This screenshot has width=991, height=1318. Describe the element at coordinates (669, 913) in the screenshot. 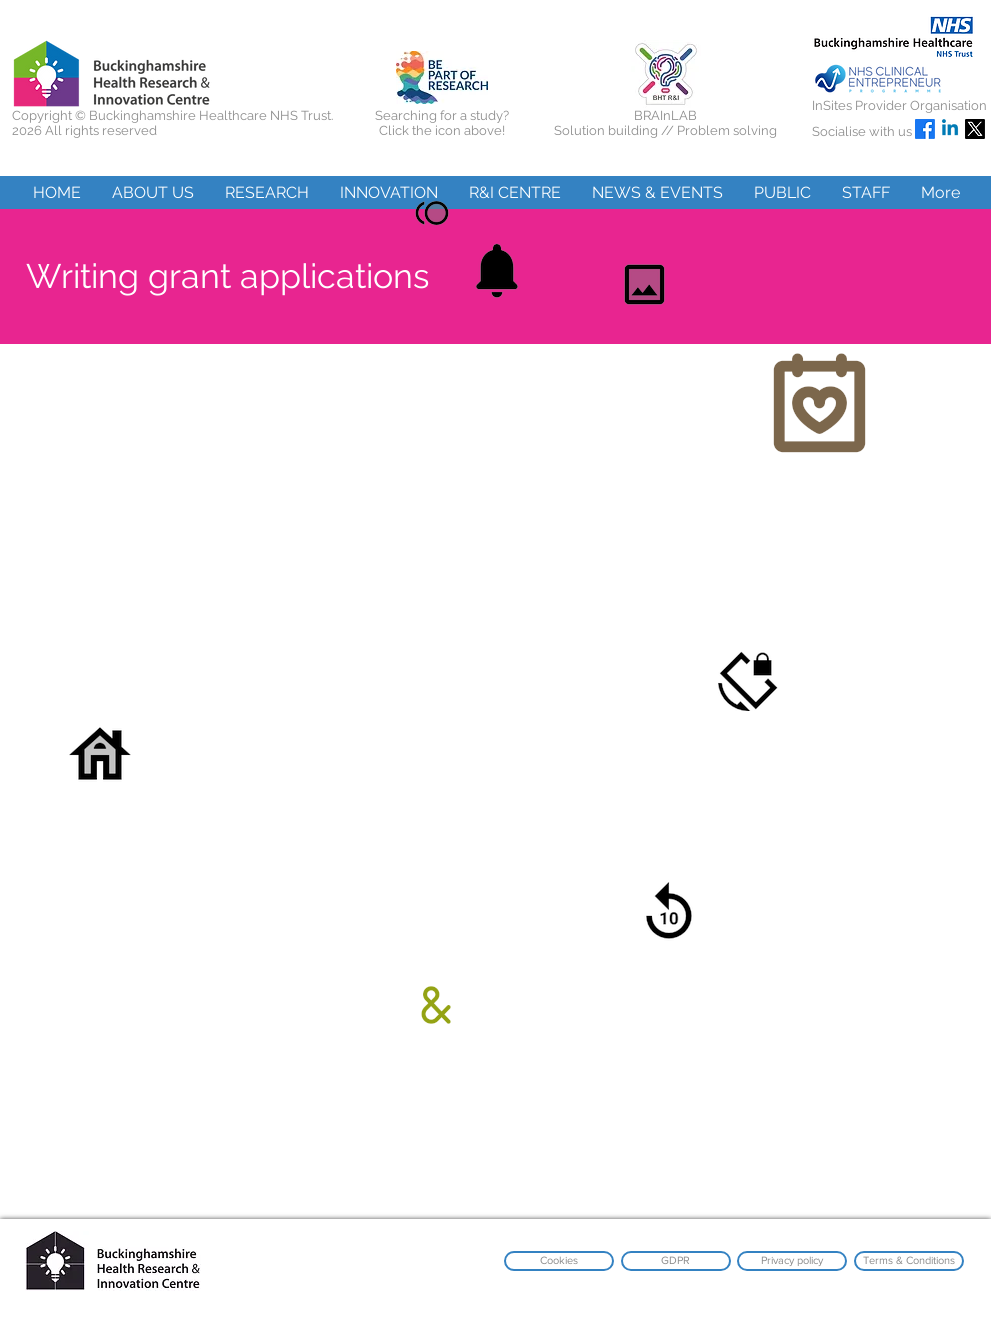

I see `replay the last 10 seconds` at that location.